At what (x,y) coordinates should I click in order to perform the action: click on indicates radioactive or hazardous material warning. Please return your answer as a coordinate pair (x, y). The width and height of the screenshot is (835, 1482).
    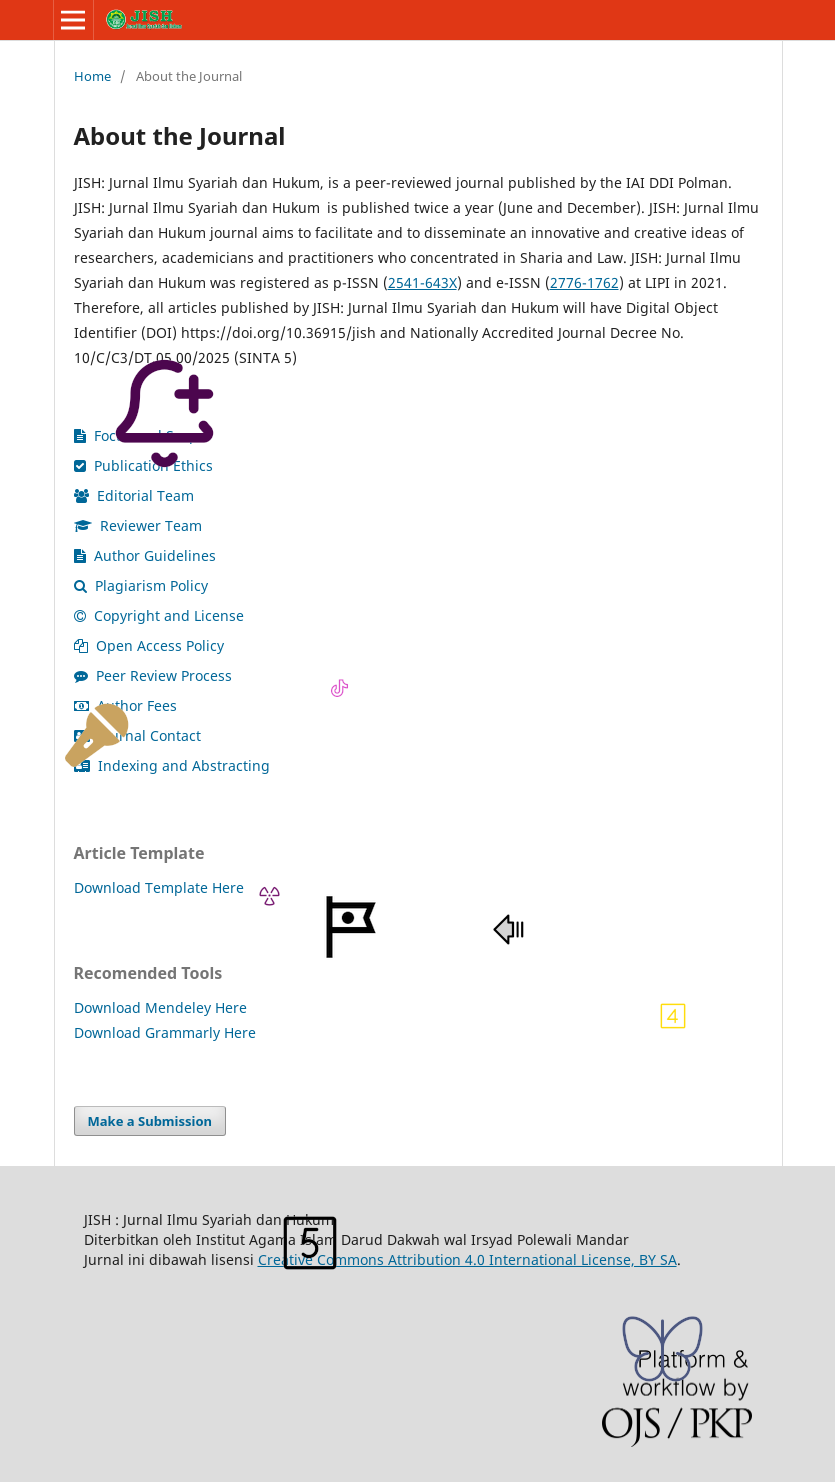
    Looking at the image, I should click on (269, 895).